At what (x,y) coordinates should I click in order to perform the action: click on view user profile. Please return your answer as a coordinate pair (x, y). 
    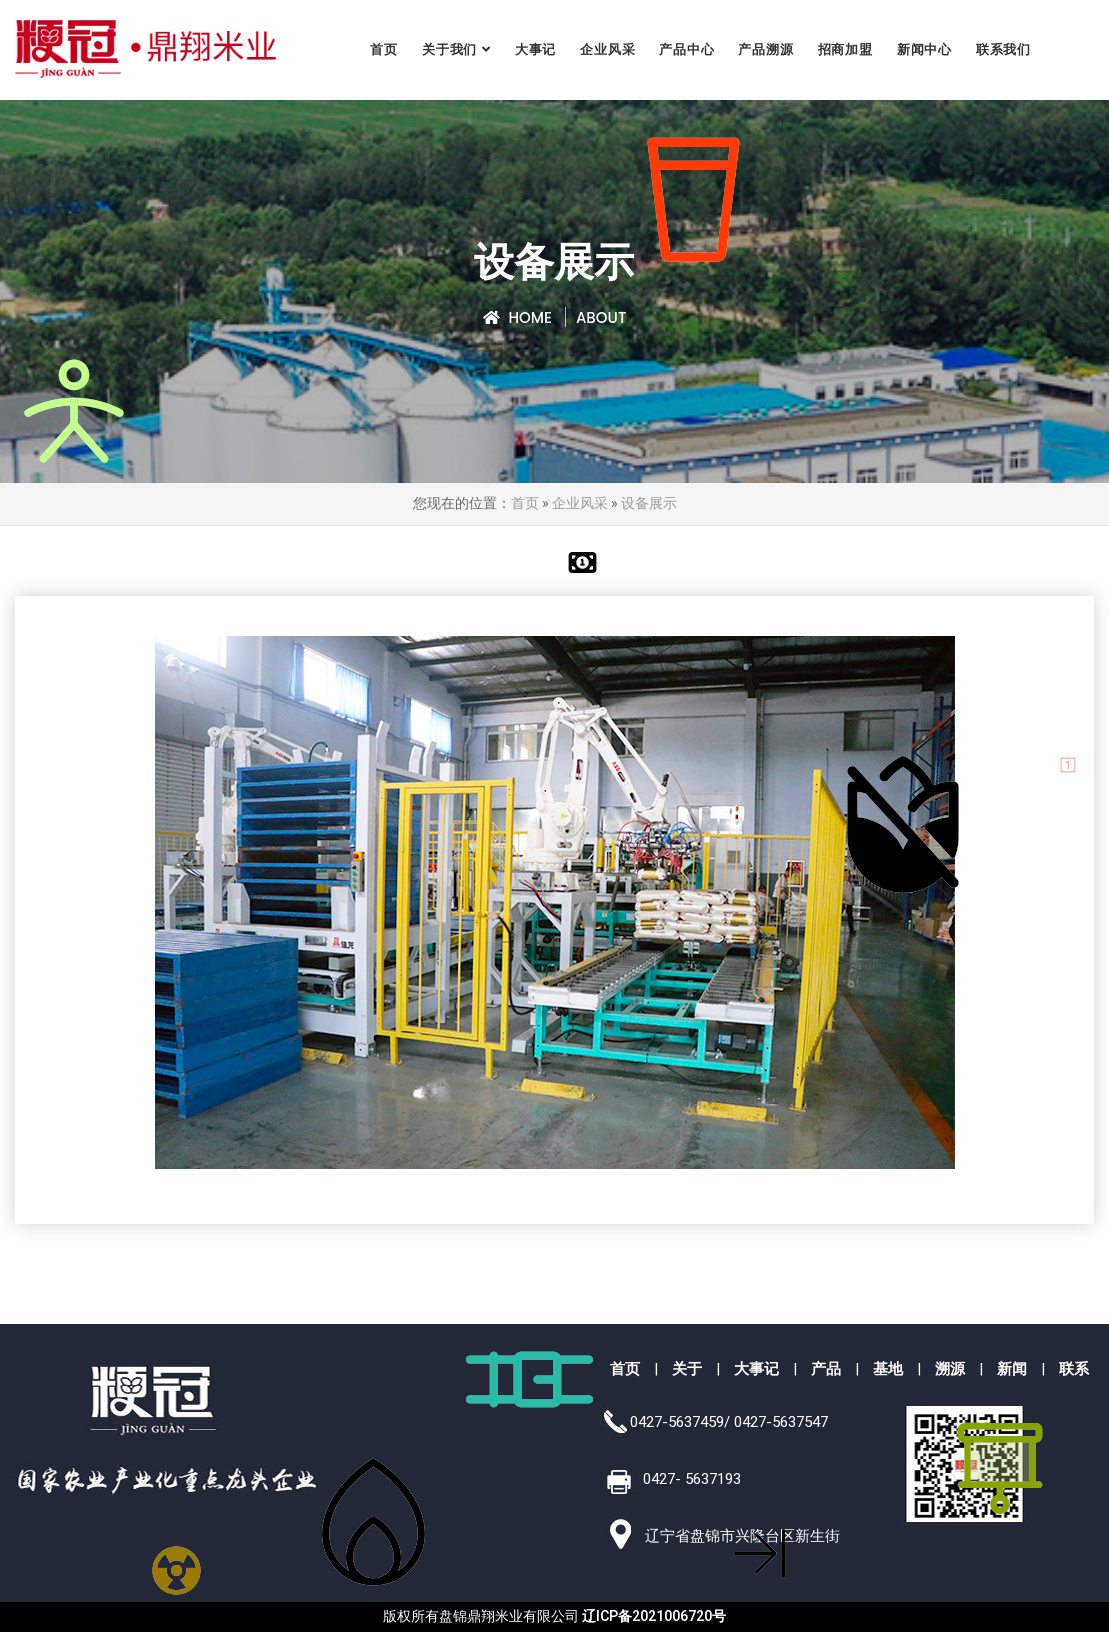
    Looking at the image, I should click on (74, 413).